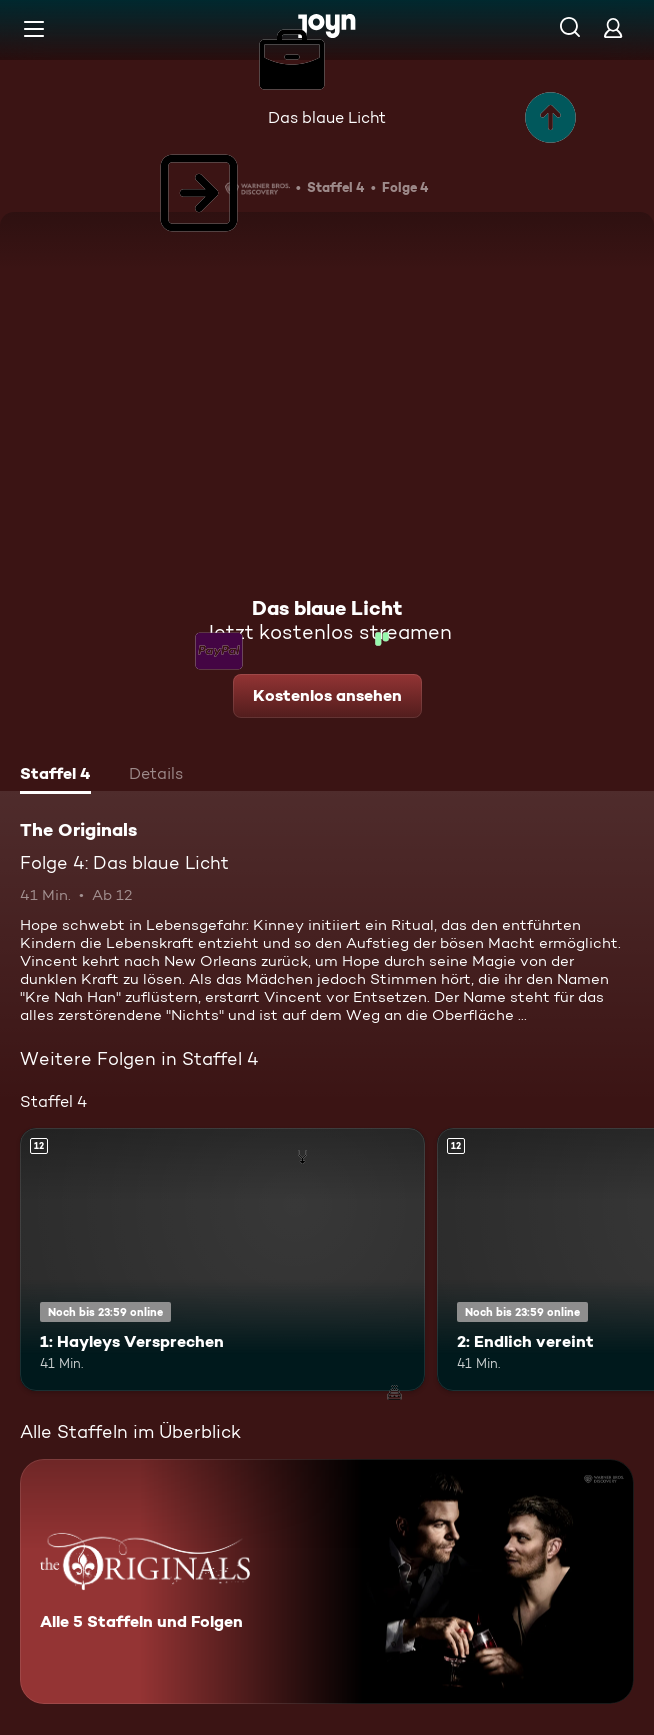  I want to click on access work or business-related content, so click(292, 62).